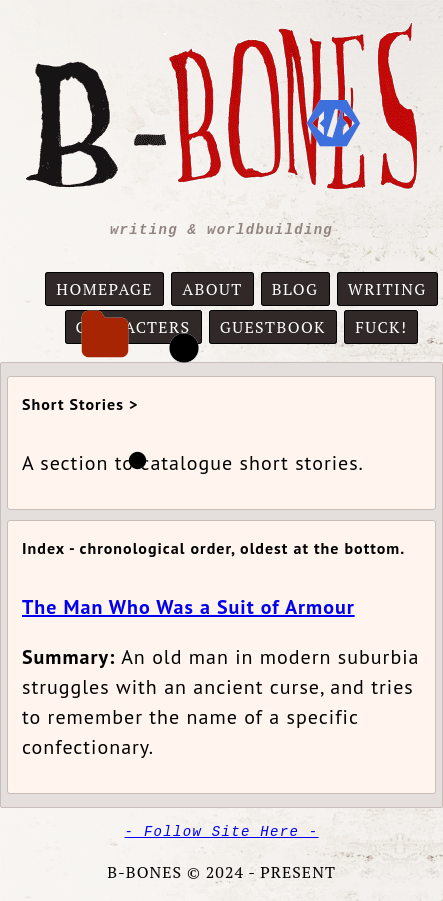  What do you see at coordinates (184, 348) in the screenshot?
I see `close or dismiss a dialog` at bounding box center [184, 348].